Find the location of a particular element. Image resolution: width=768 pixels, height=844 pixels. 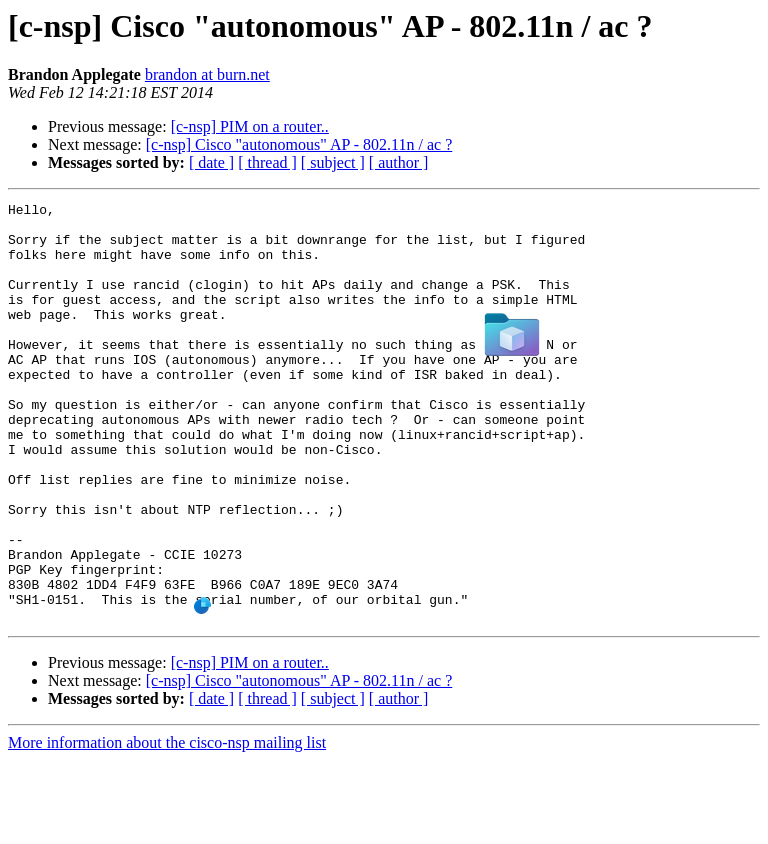

open the 3D objects folder is located at coordinates (512, 336).